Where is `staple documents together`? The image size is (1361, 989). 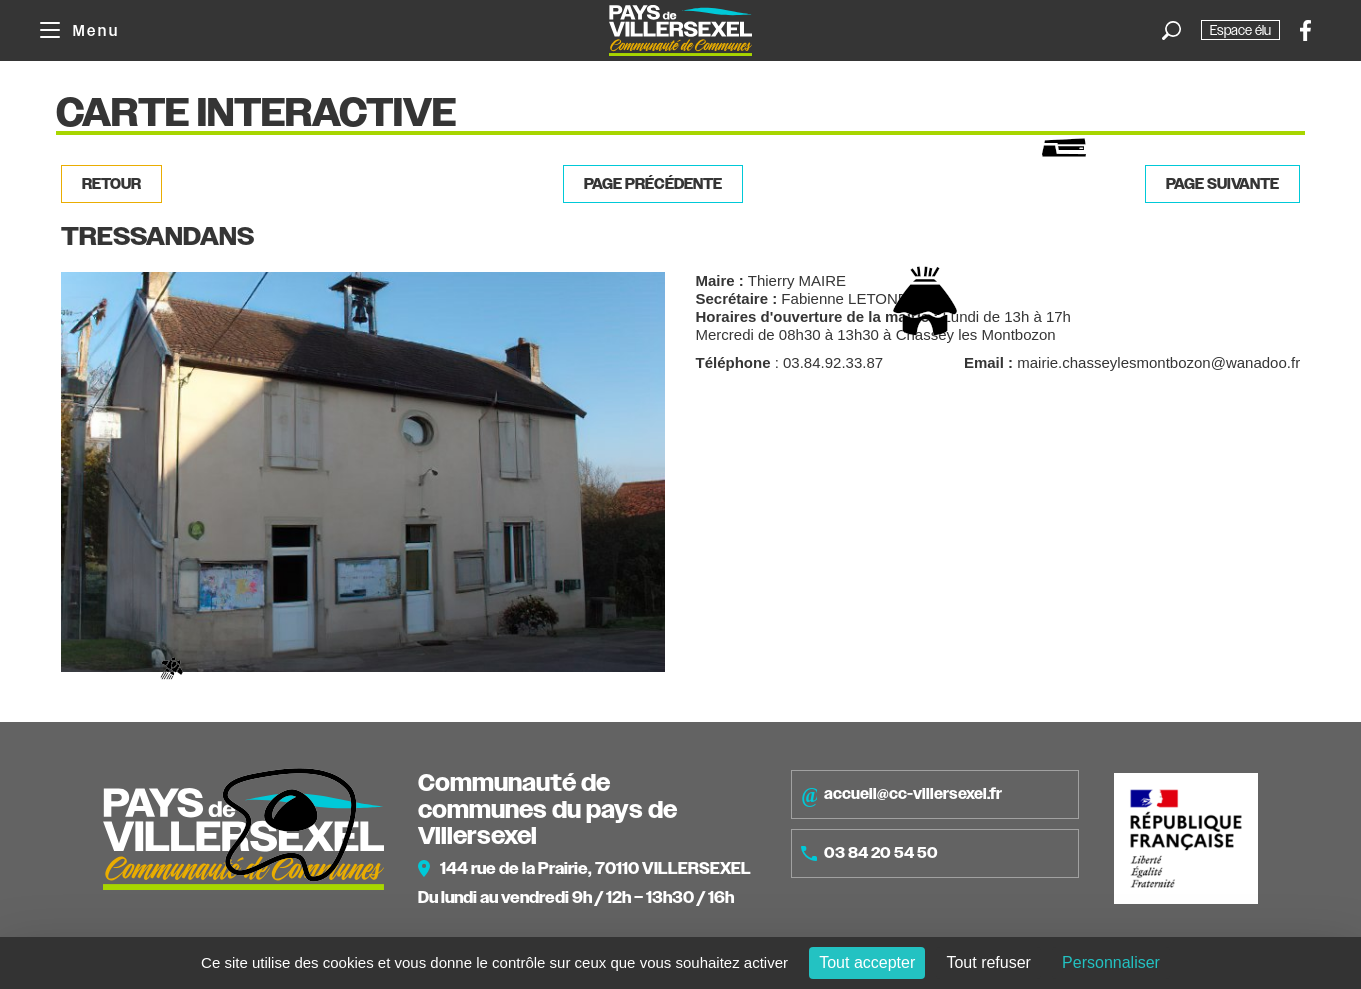 staple documents together is located at coordinates (1064, 144).